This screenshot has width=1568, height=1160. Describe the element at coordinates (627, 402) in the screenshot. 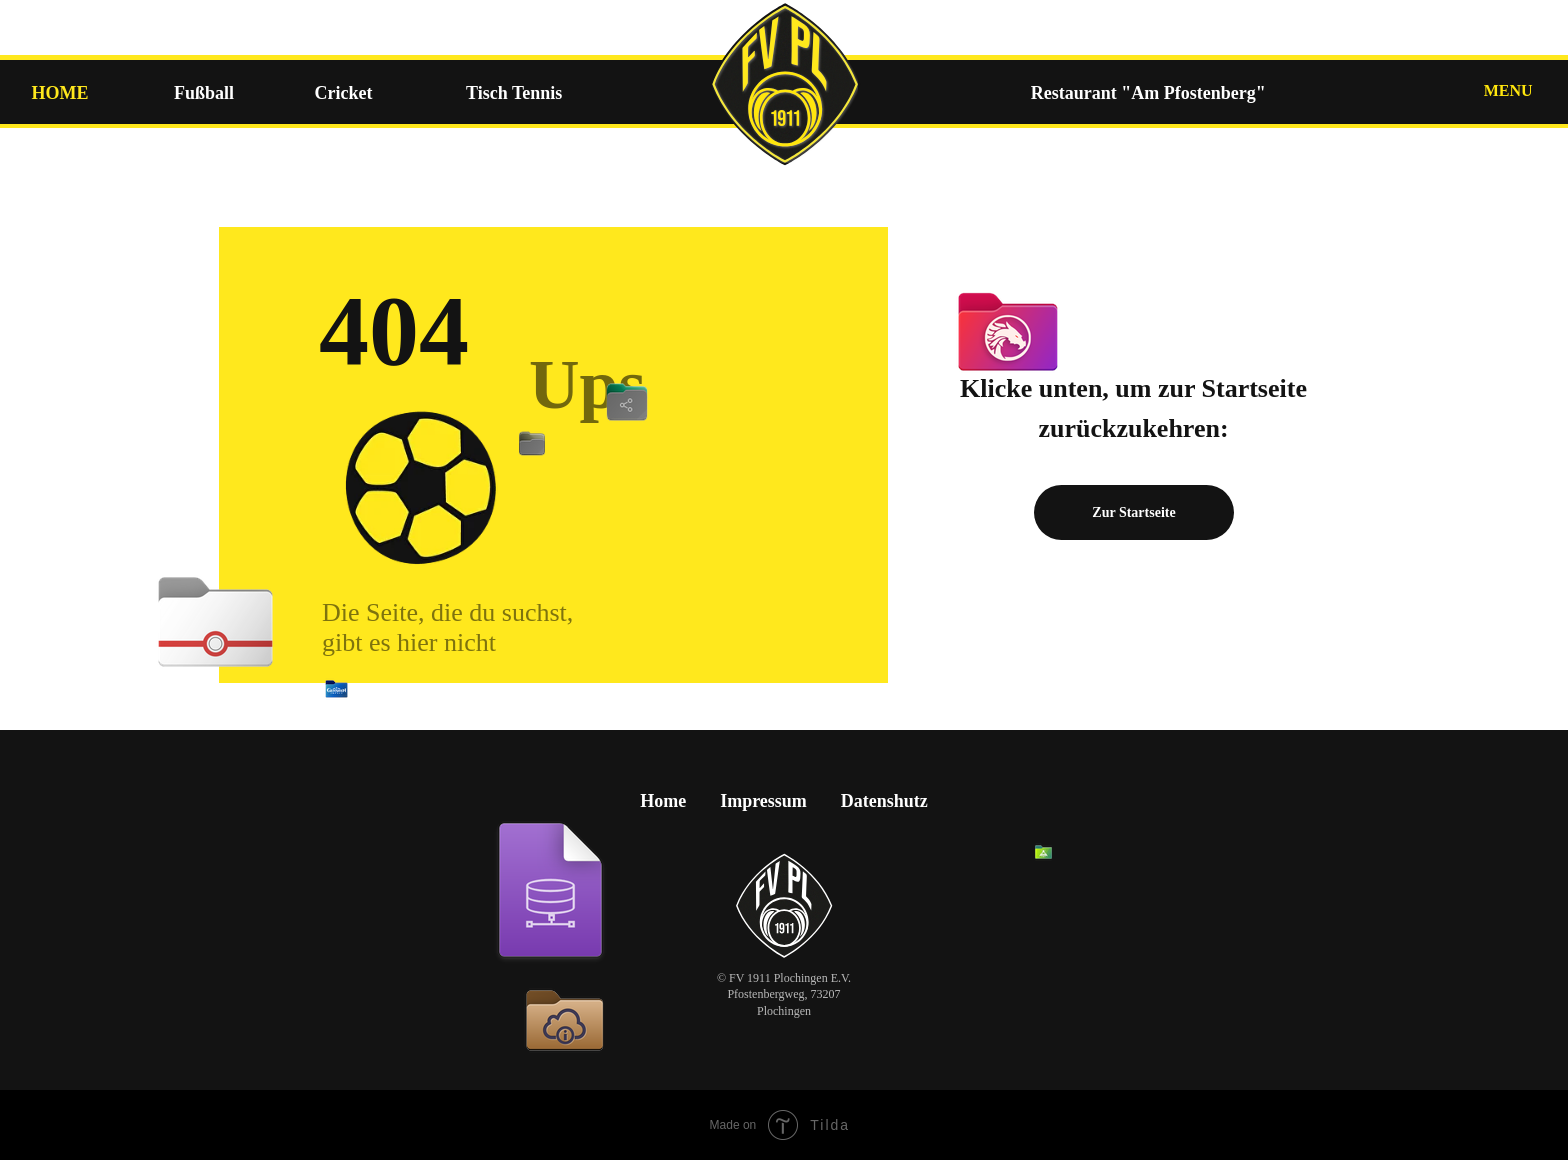

I see `access your public shared folder` at that location.